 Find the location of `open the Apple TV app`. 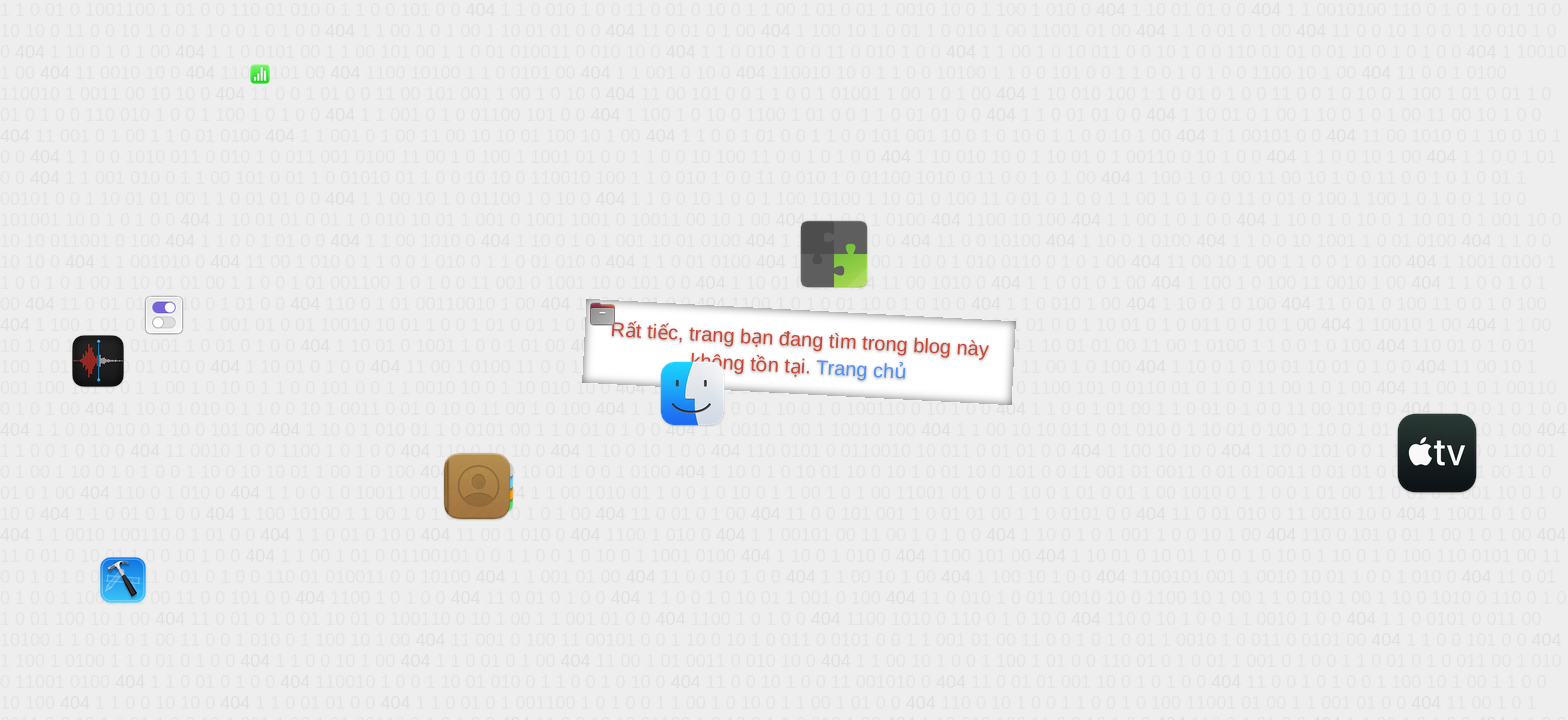

open the Apple TV app is located at coordinates (1437, 453).